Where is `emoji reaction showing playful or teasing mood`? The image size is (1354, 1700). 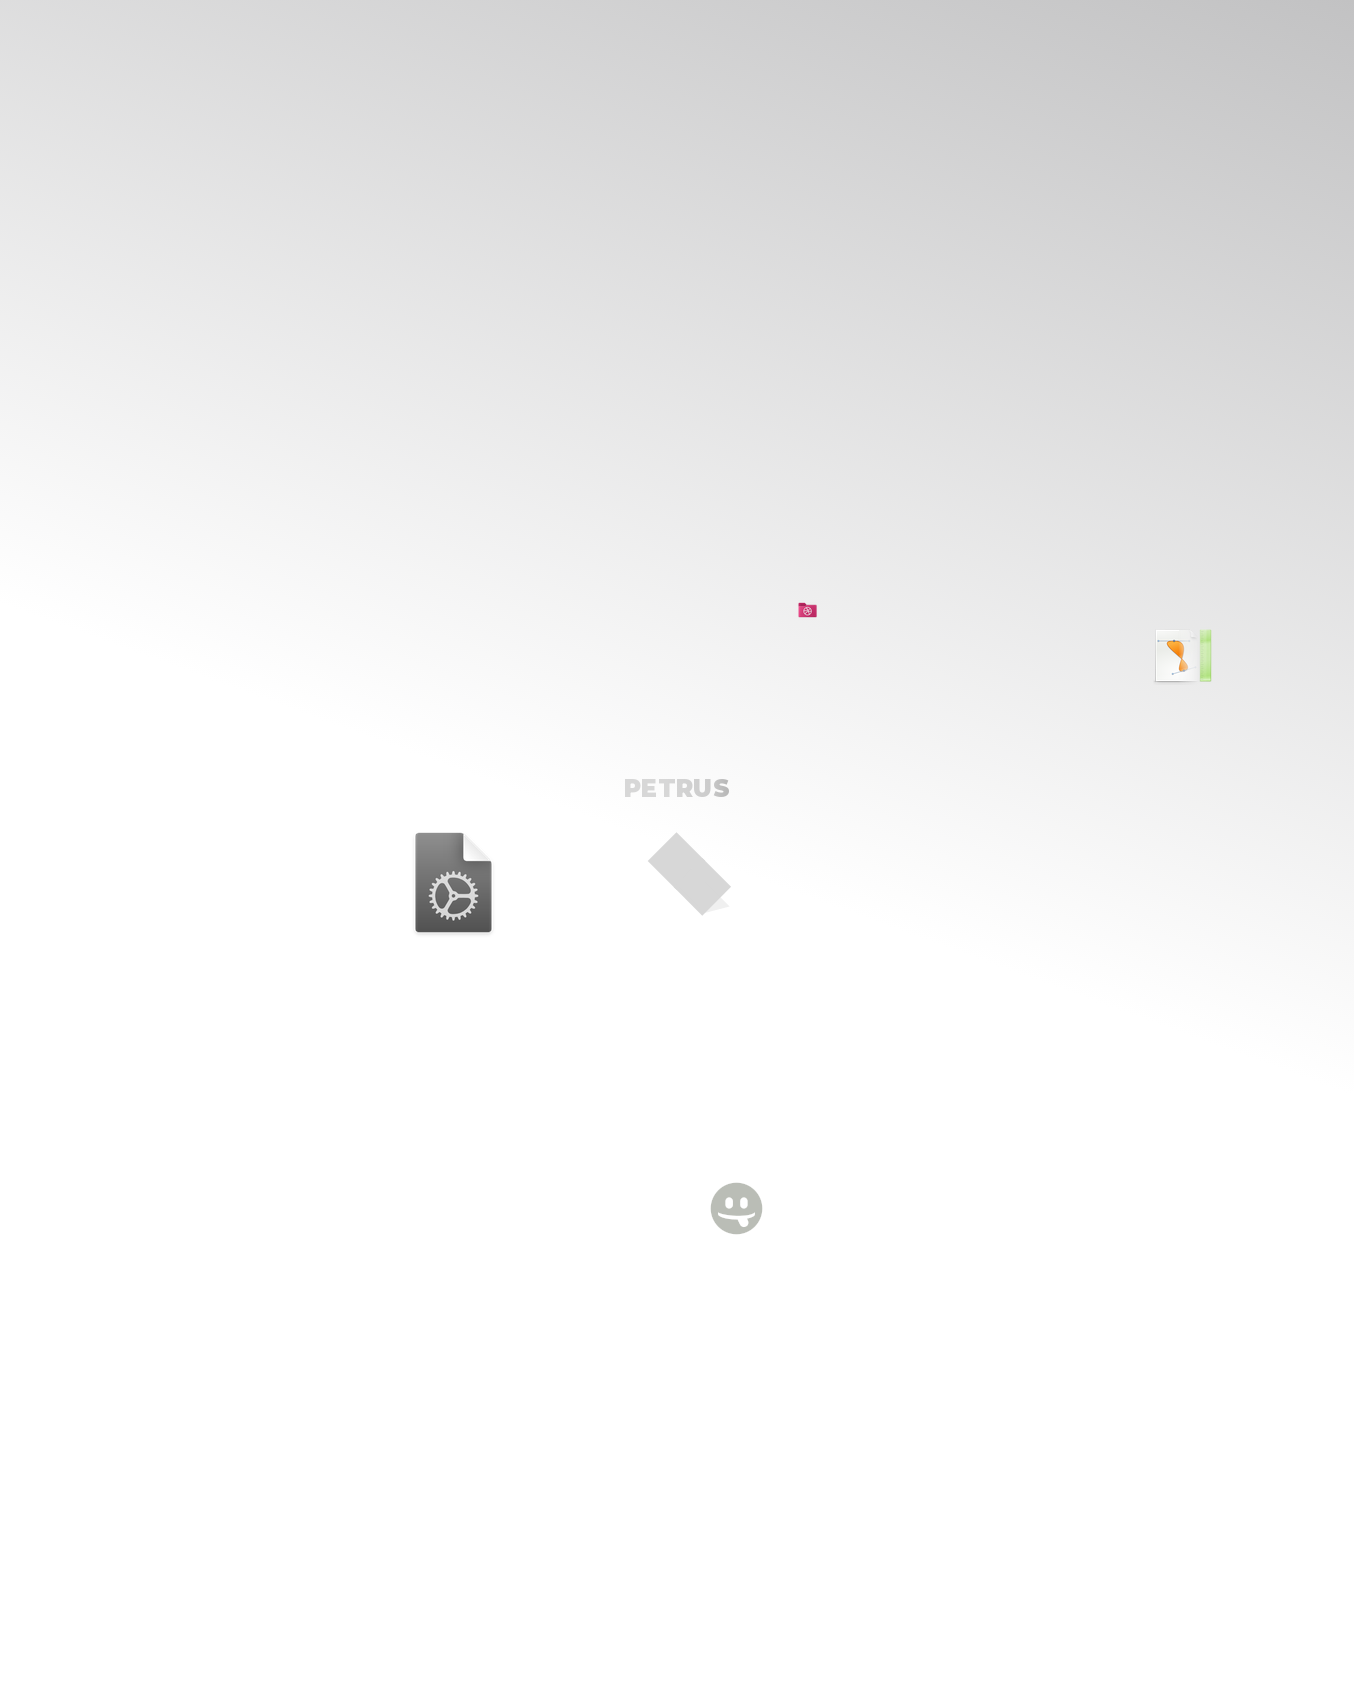
emoji reaction showing playful or teasing mood is located at coordinates (736, 1208).